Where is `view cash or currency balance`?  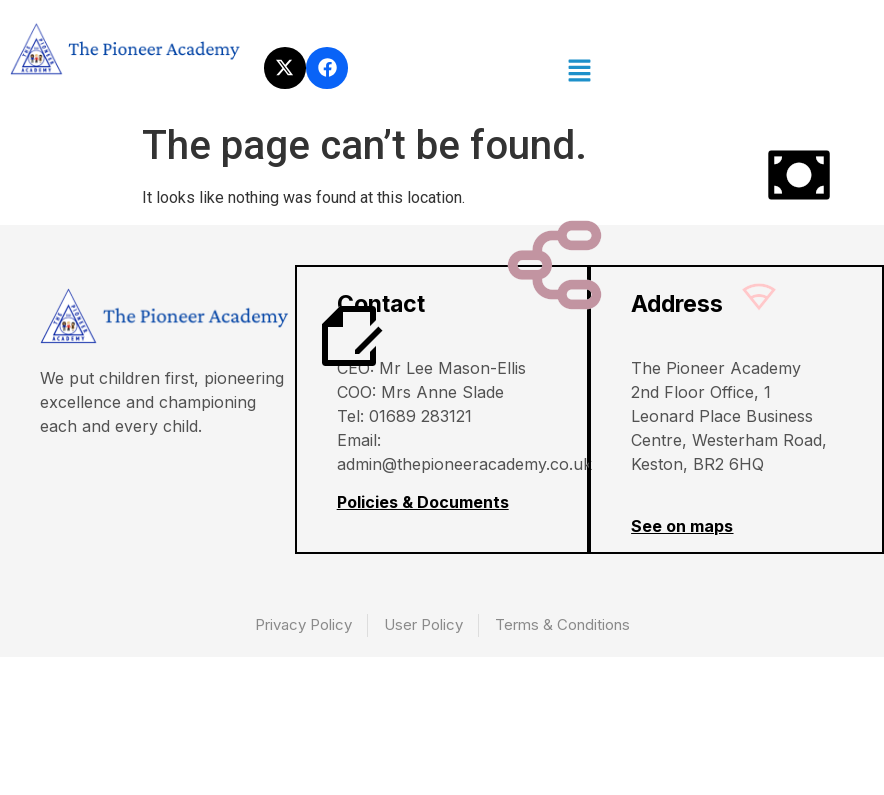 view cash or currency balance is located at coordinates (799, 175).